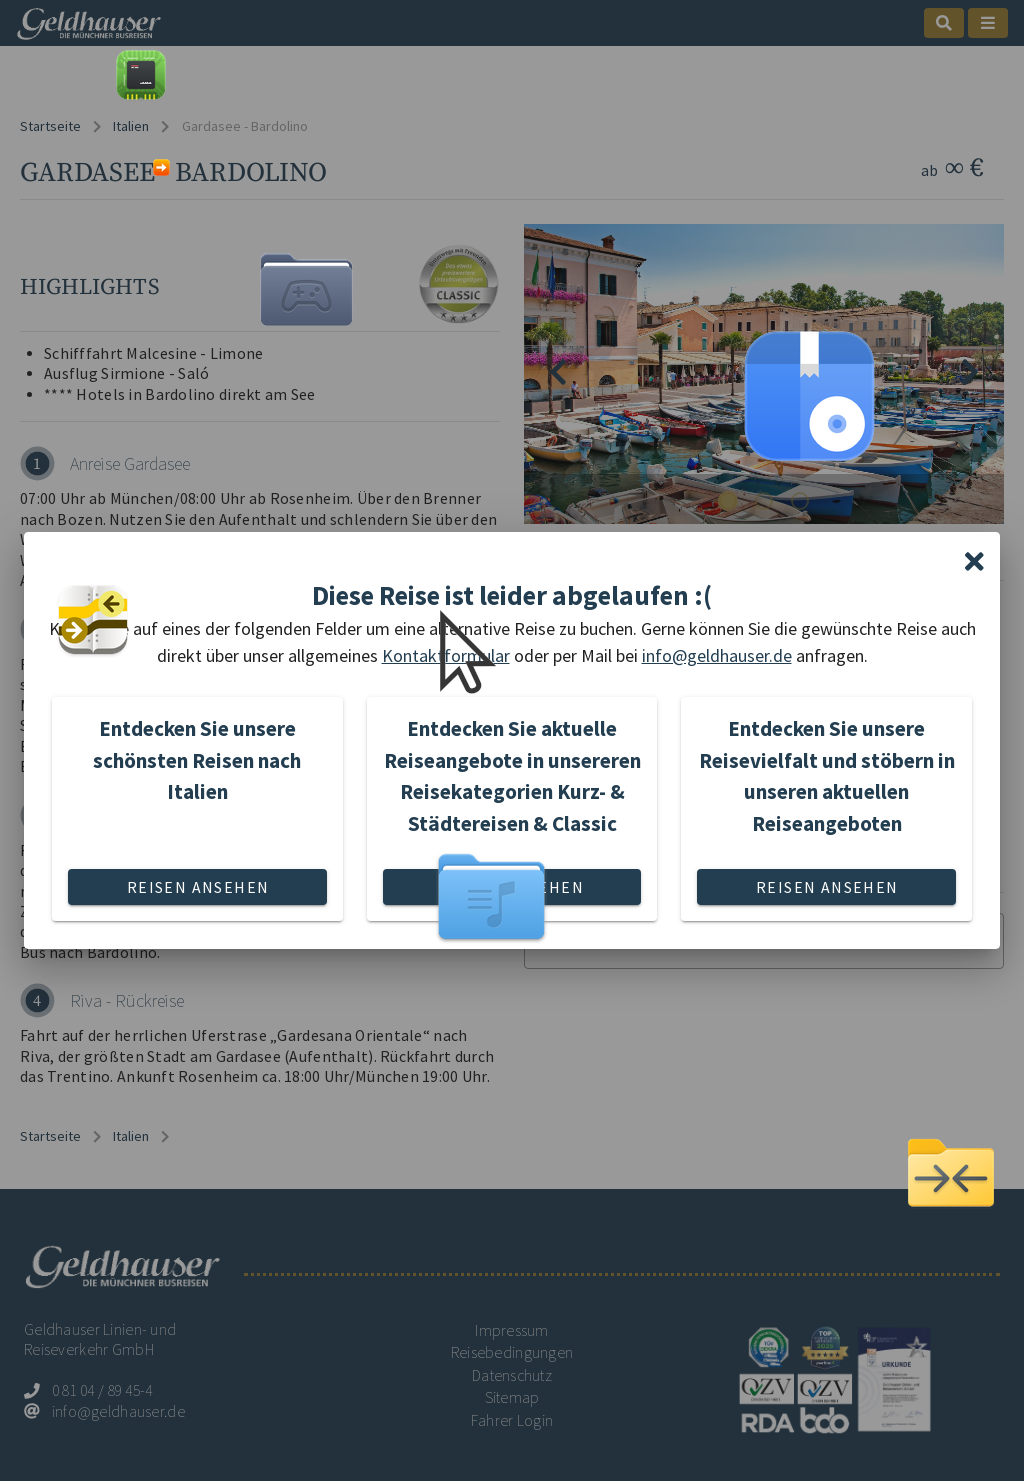 The width and height of the screenshot is (1024, 1481). What do you see at coordinates (951, 1175) in the screenshot?
I see `compress folder contents to save space` at bounding box center [951, 1175].